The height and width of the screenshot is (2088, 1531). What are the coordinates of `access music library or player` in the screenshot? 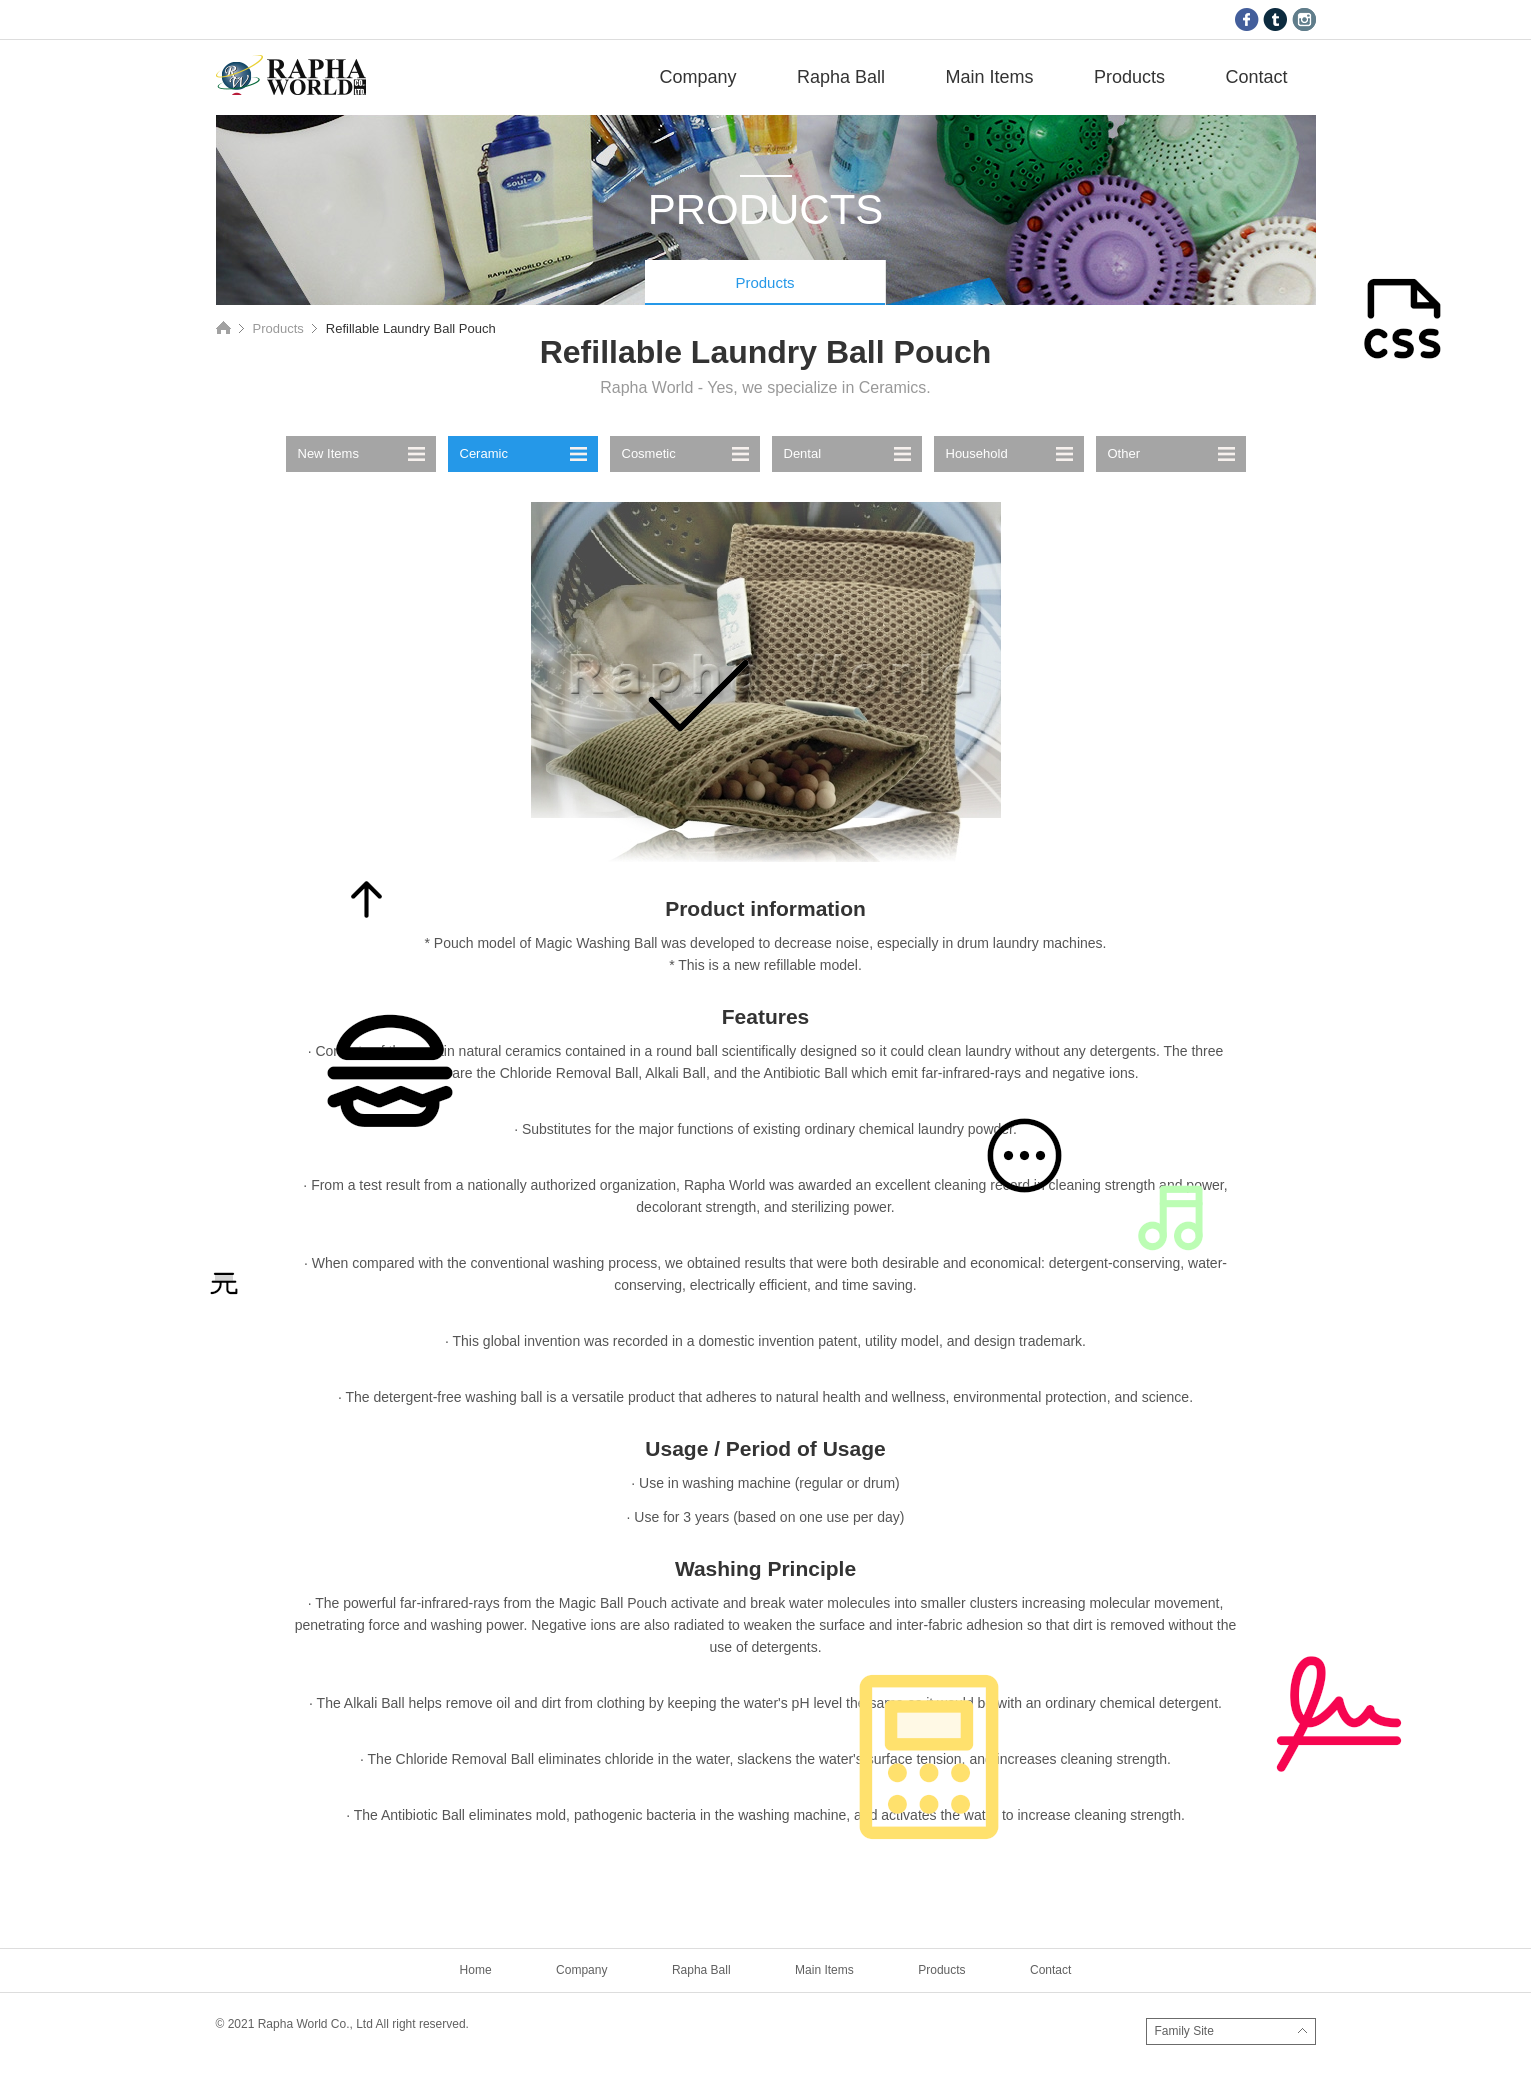 It's located at (1174, 1218).